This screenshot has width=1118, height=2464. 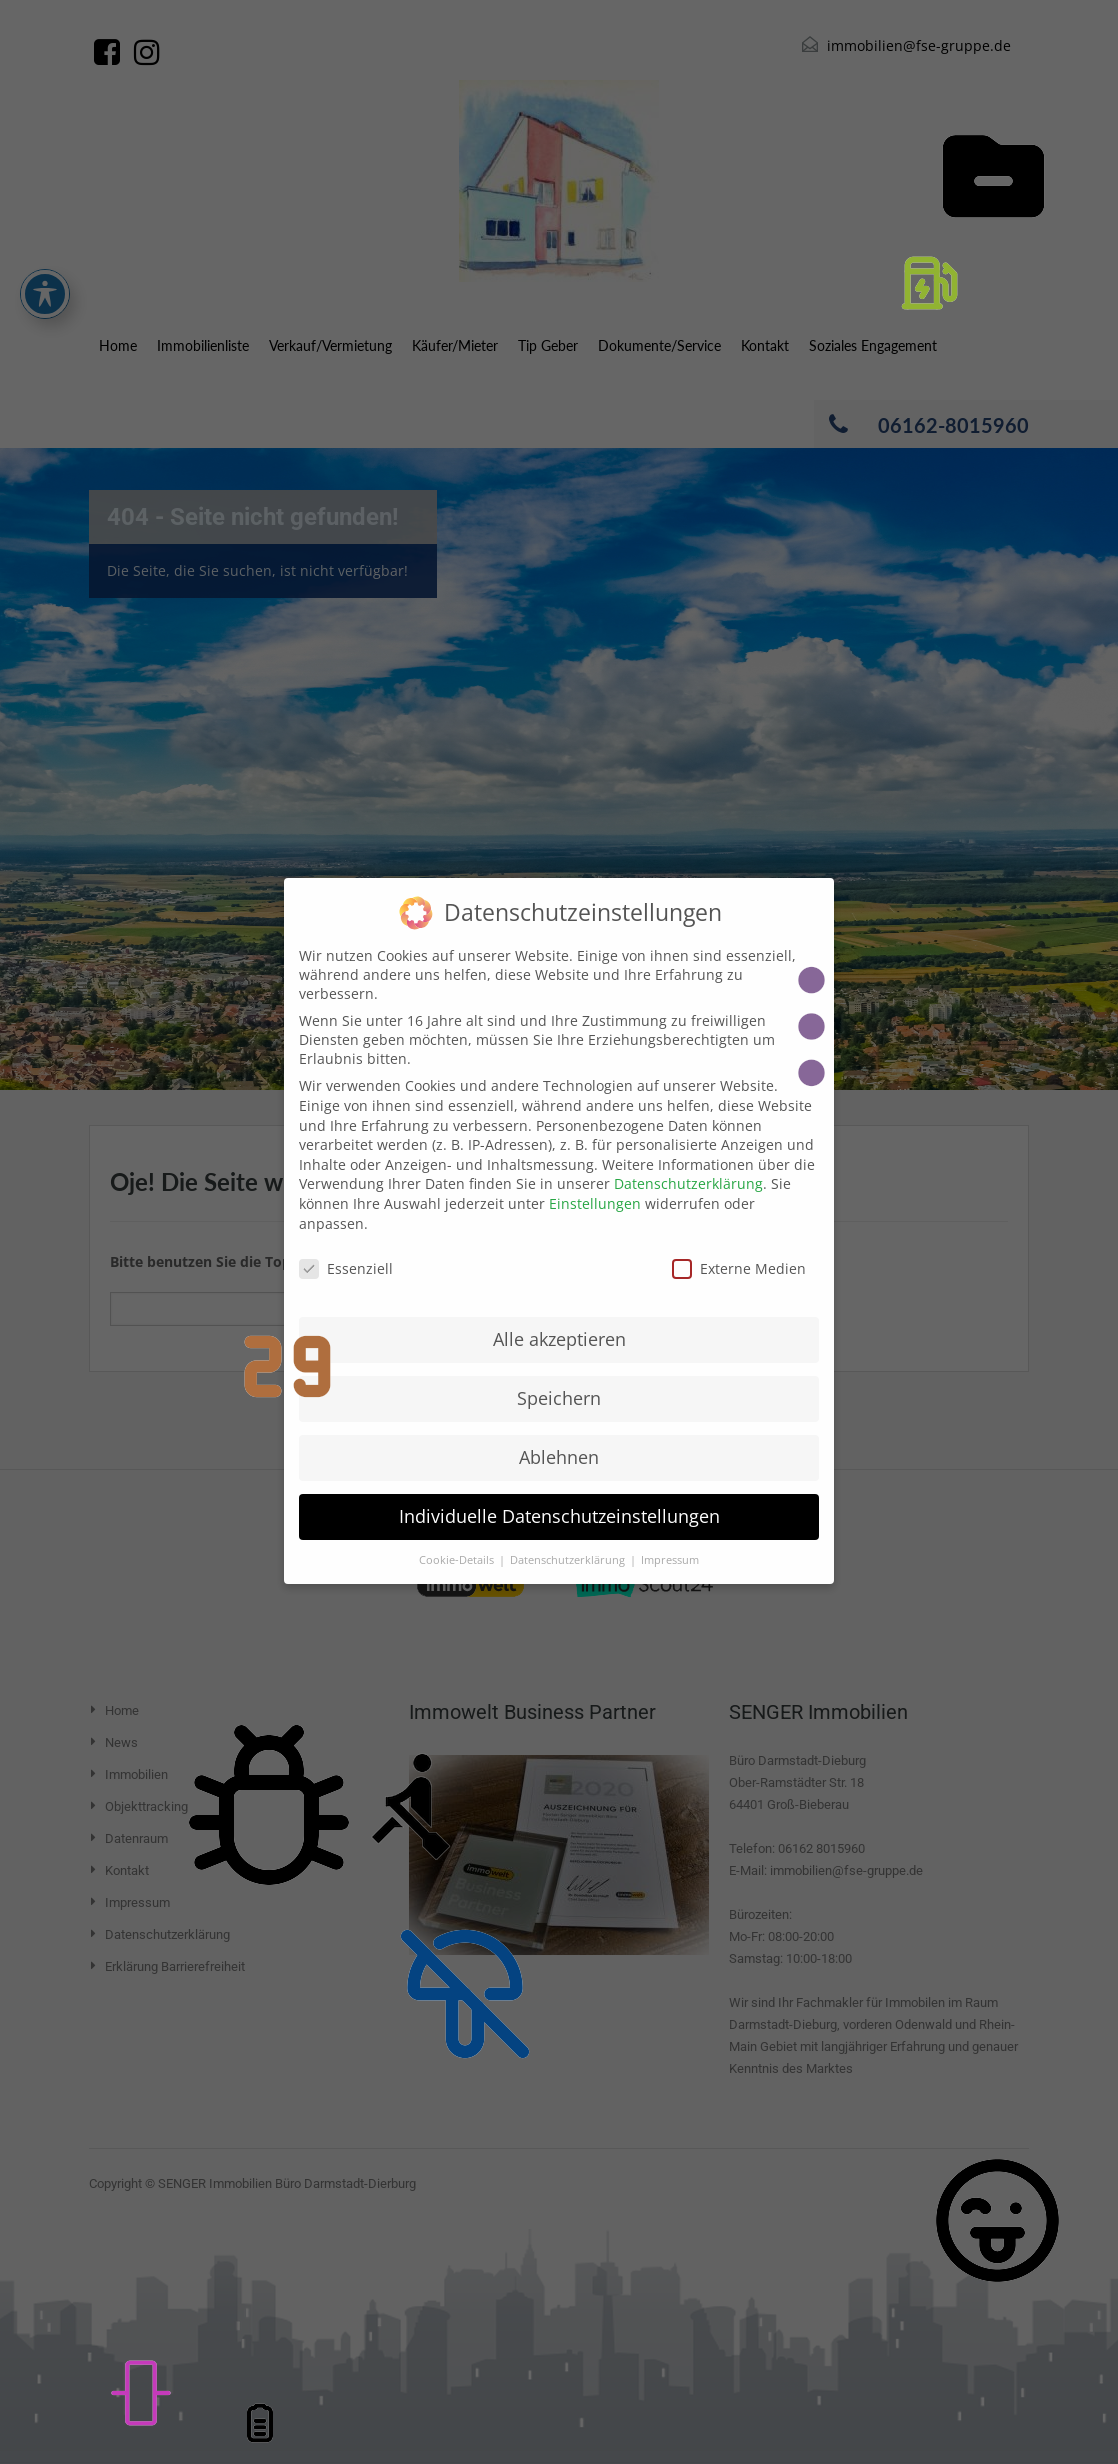 What do you see at coordinates (811, 1026) in the screenshot?
I see `open more options menu` at bounding box center [811, 1026].